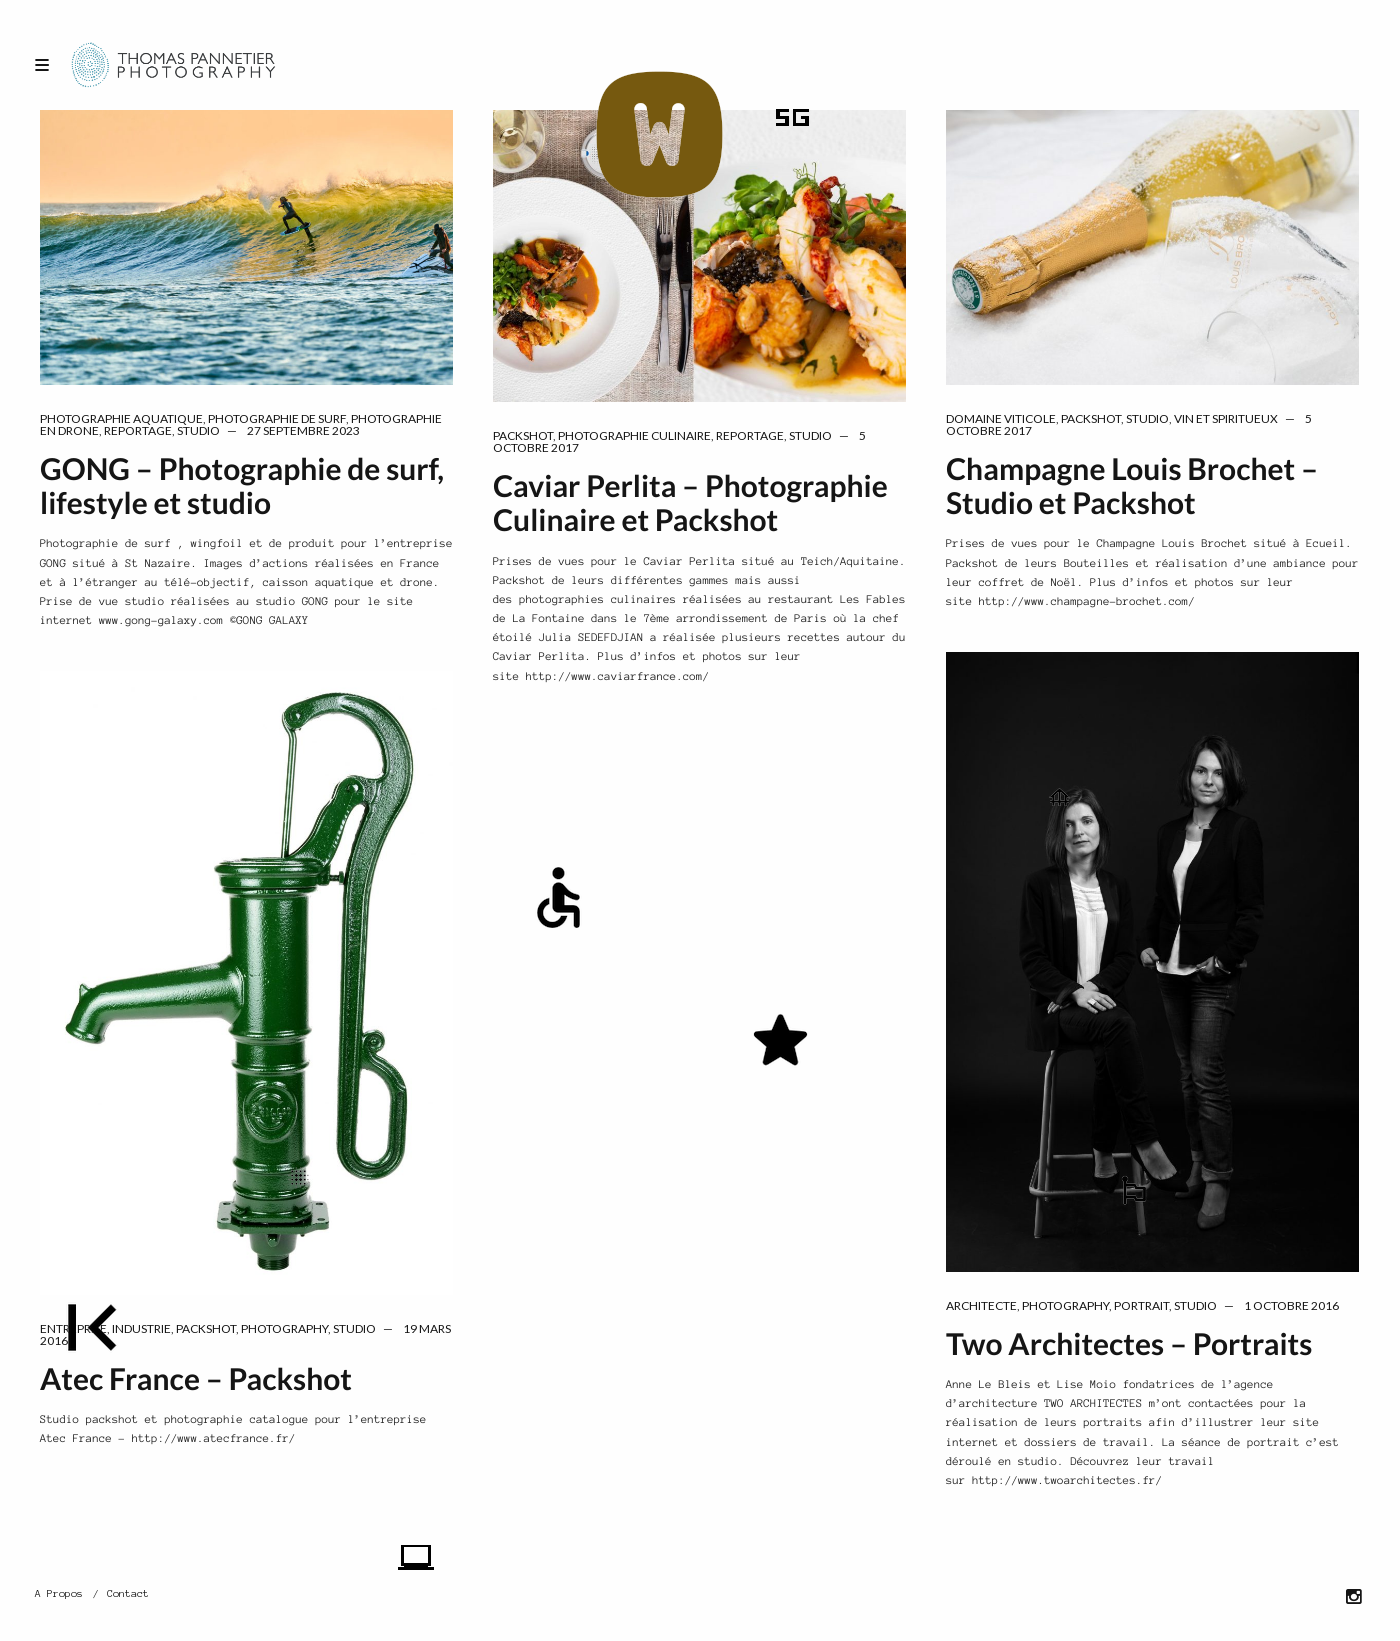 The image size is (1400, 1641). I want to click on open windows laptop settings, so click(416, 1558).